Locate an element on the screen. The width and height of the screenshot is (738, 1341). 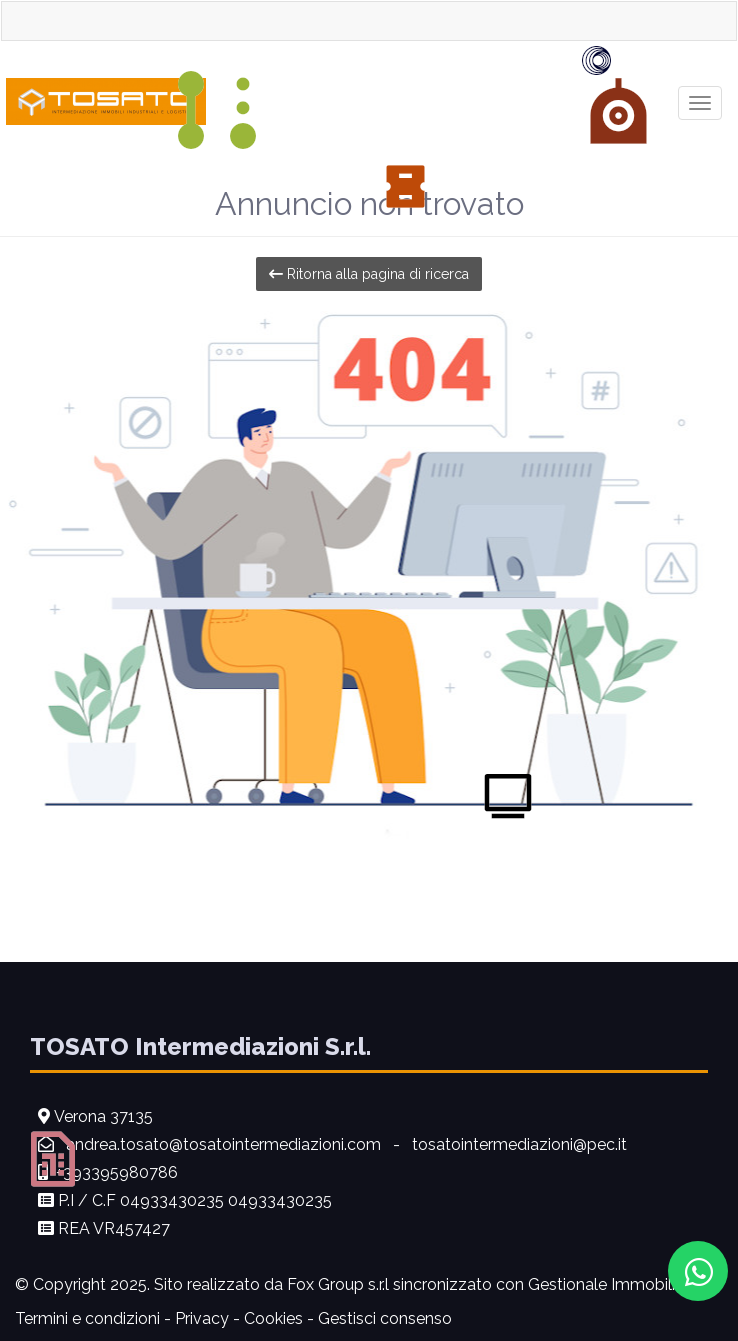
access tv or display settings is located at coordinates (508, 795).